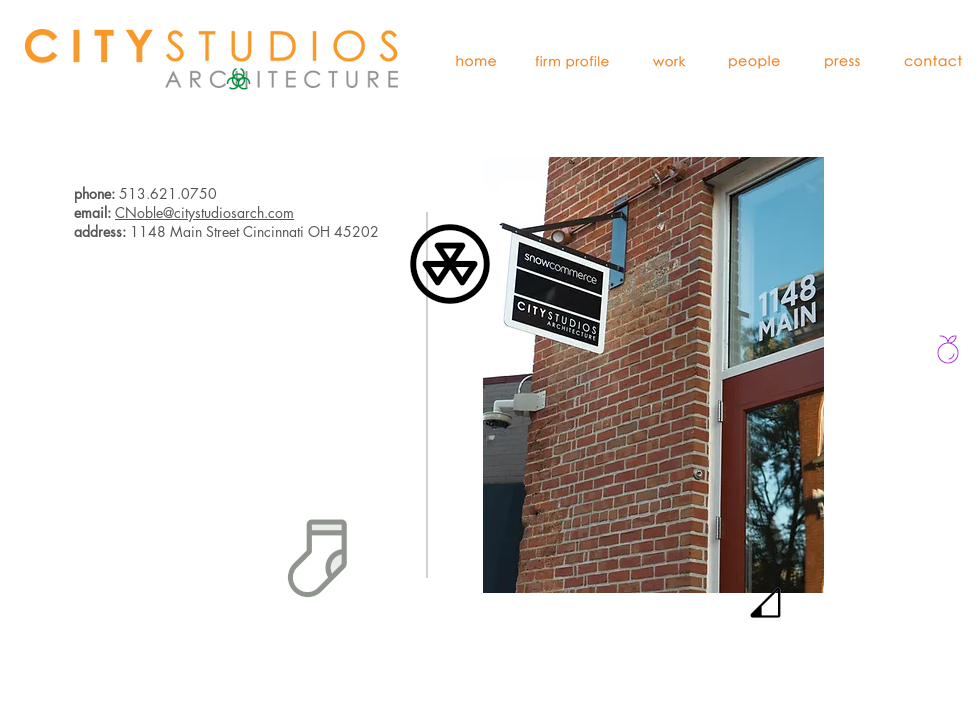 This screenshot has height=723, width=980. I want to click on indicates hazardous or dangerous content, so click(238, 79).